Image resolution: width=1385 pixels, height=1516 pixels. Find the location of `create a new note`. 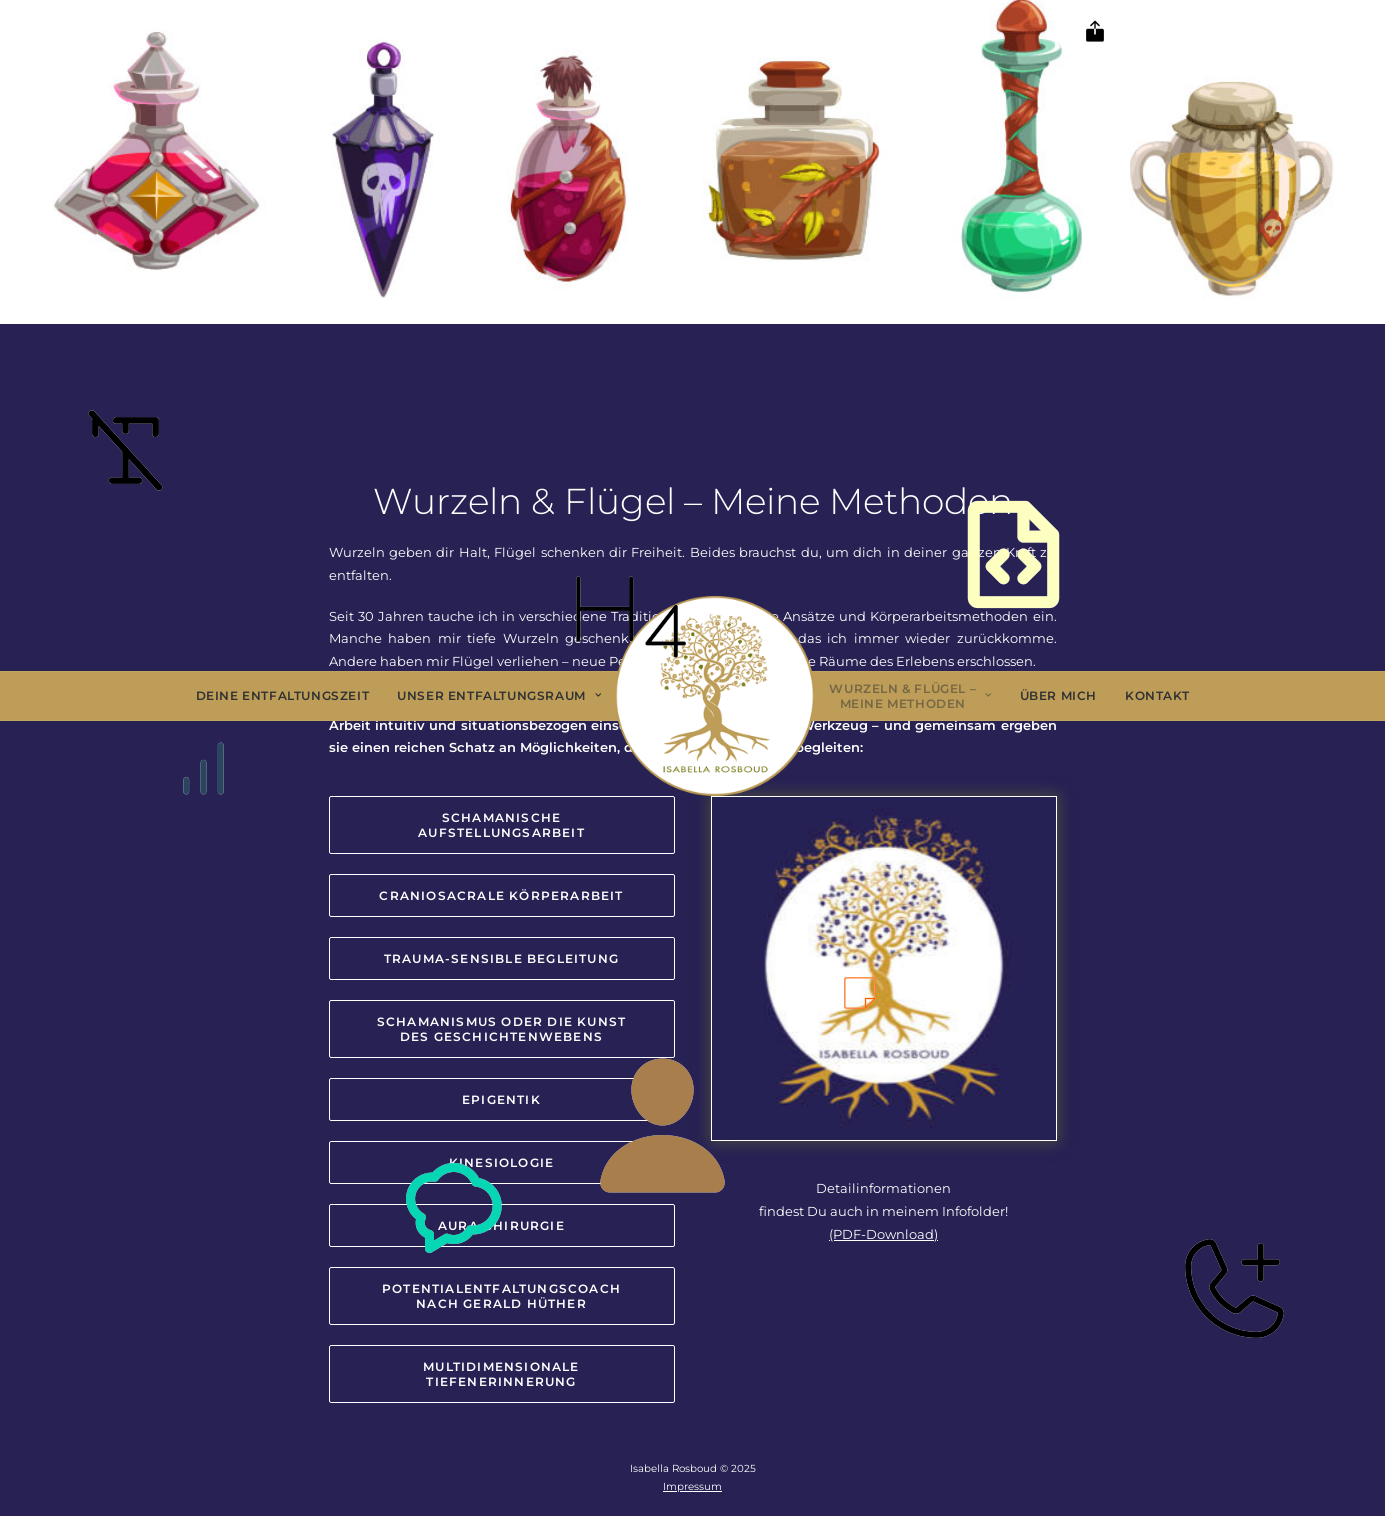

create a new note is located at coordinates (860, 993).